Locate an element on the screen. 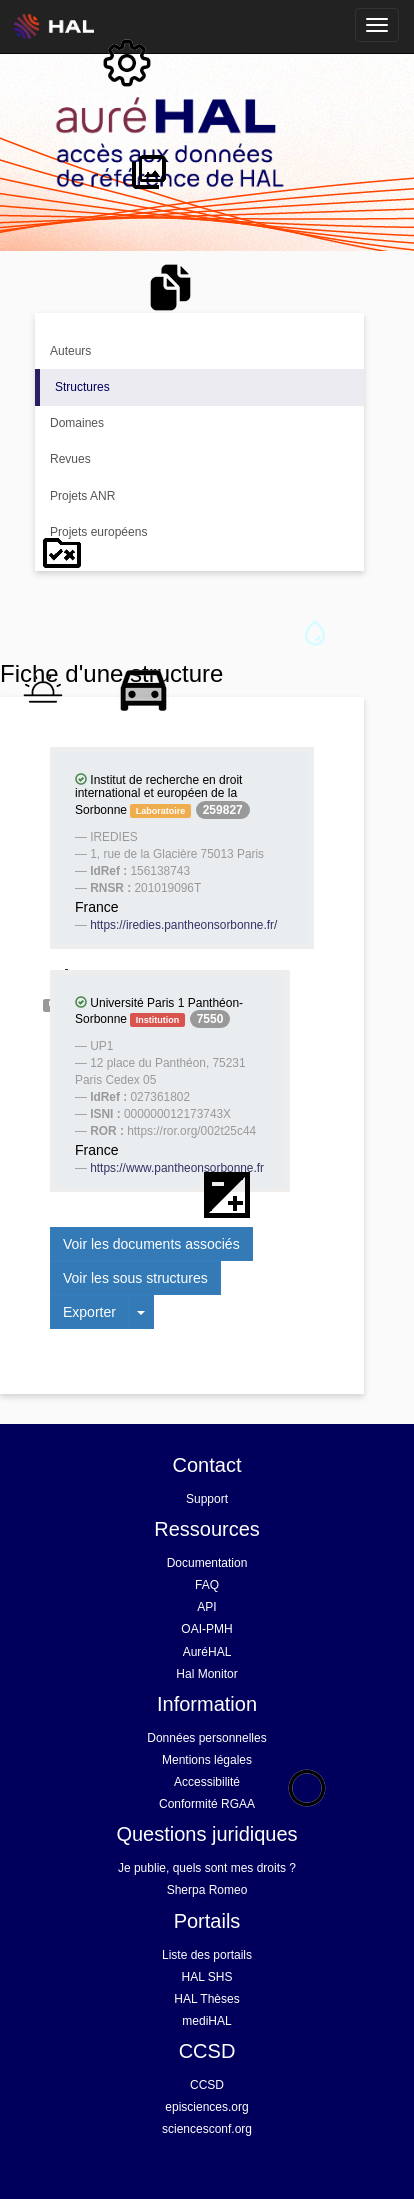 The image size is (414, 2199). time to leave reminder for your commute is located at coordinates (143, 690).